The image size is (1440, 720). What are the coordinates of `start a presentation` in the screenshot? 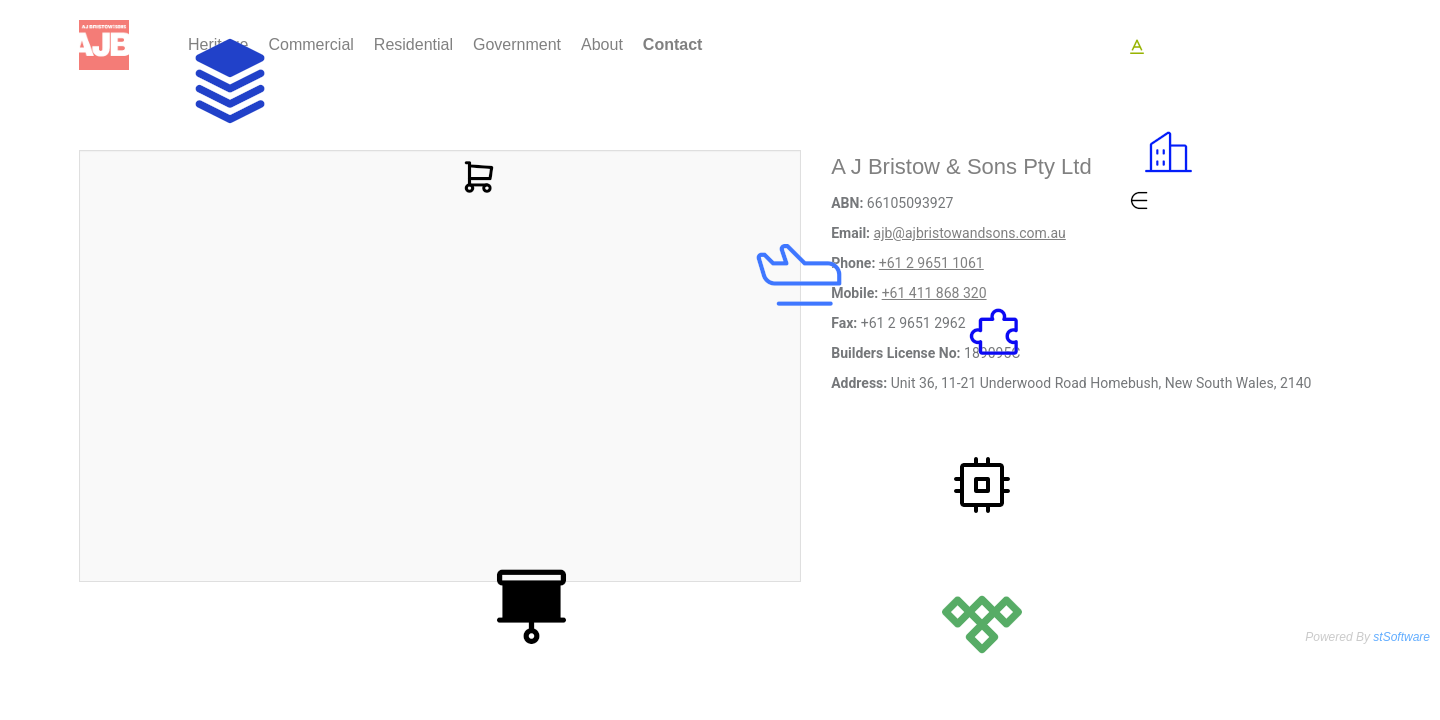 It's located at (531, 601).